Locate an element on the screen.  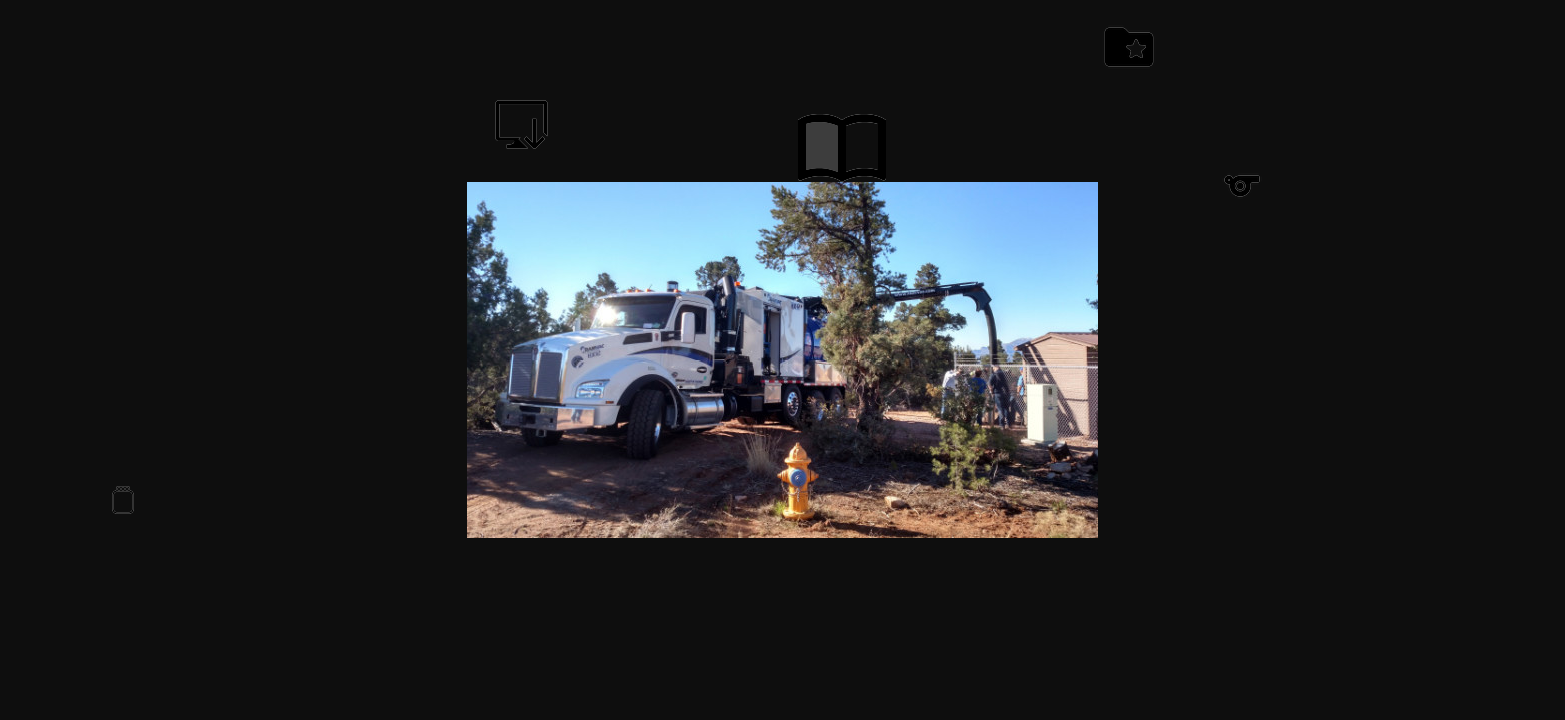
access your favorites folder is located at coordinates (1129, 47).